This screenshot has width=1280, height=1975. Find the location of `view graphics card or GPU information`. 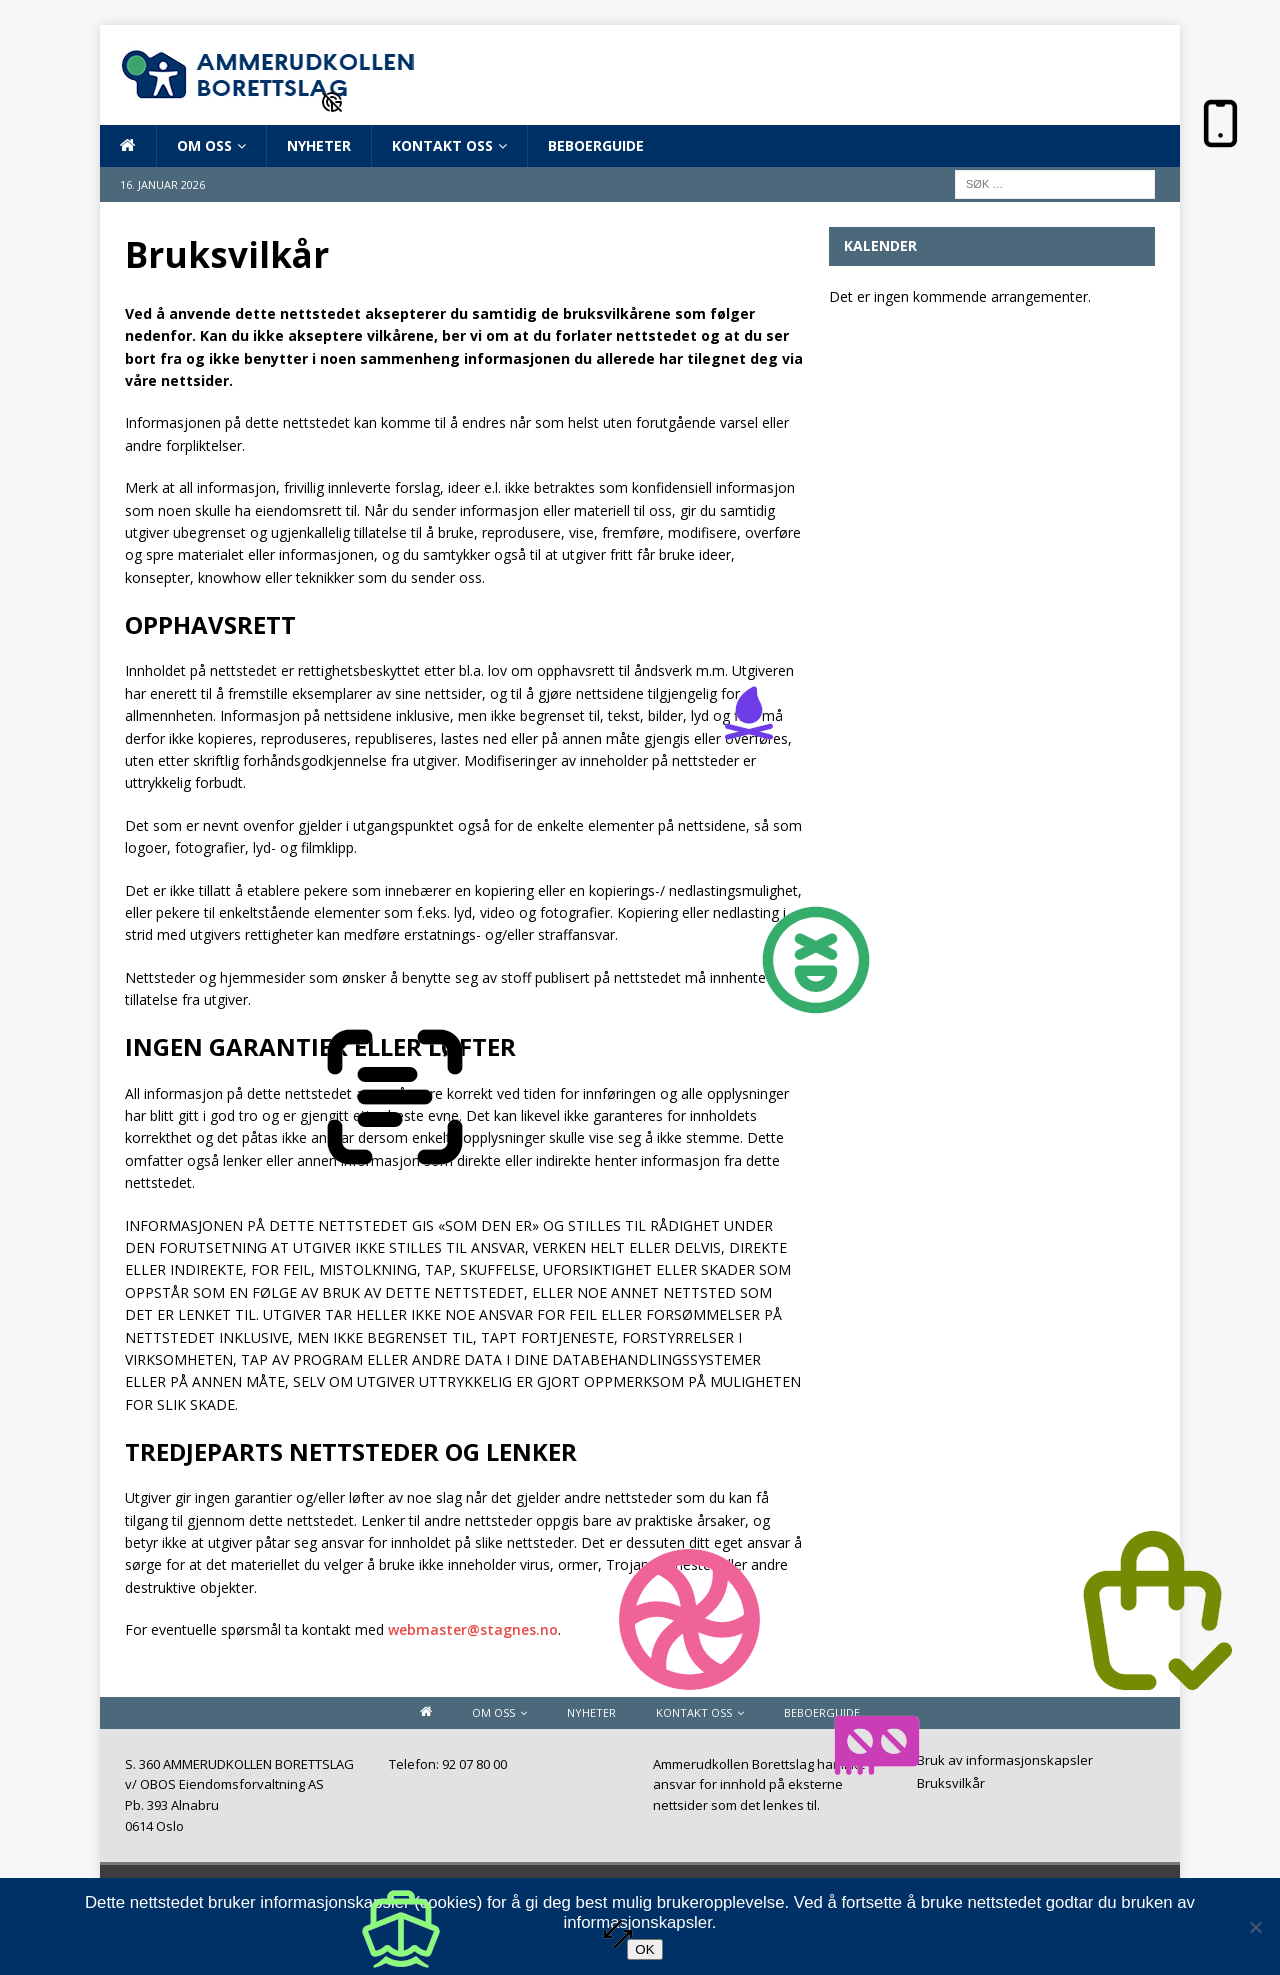

view graphics card or GPU information is located at coordinates (877, 1744).